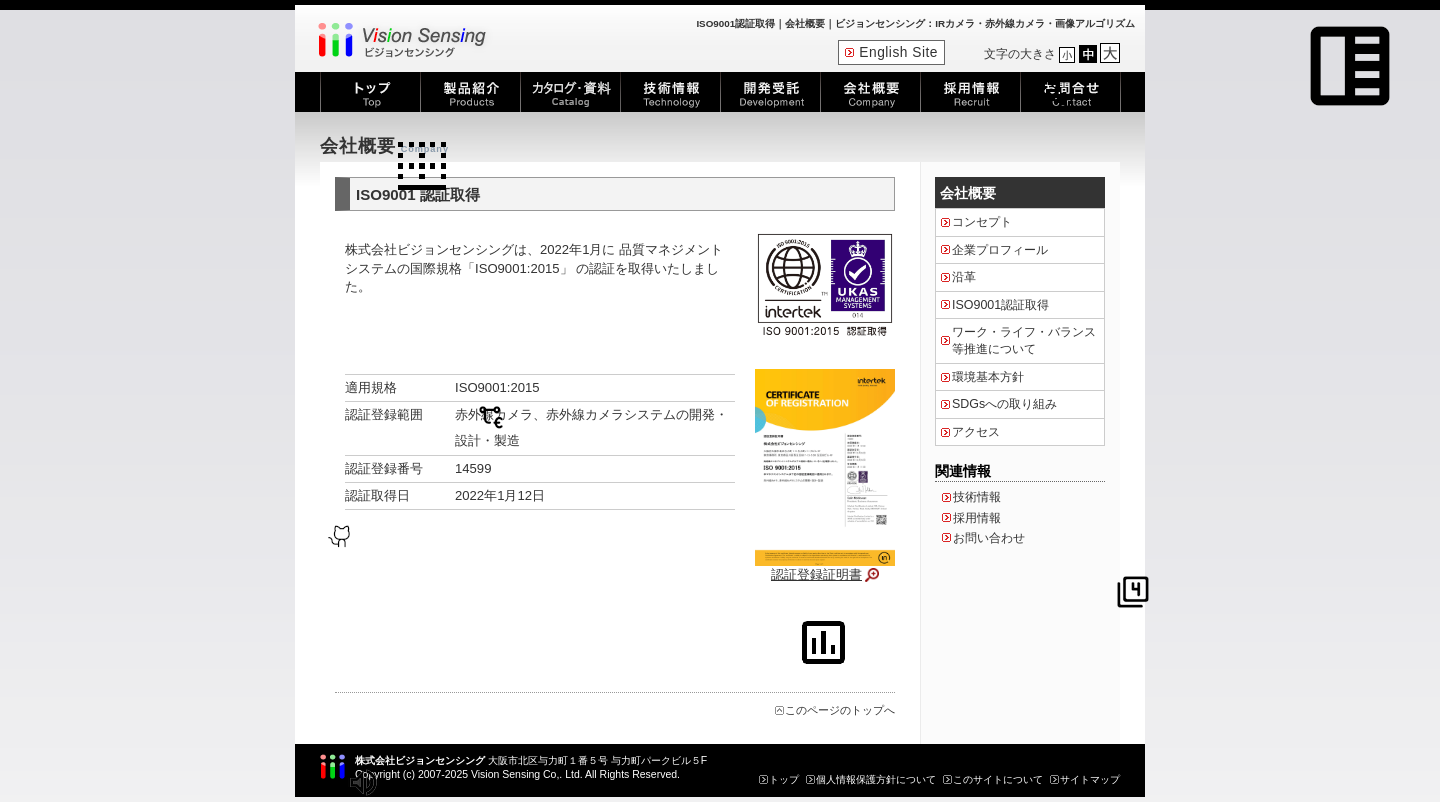 This screenshot has height=802, width=1440. I want to click on increase or adjust audio volume, so click(363, 782).